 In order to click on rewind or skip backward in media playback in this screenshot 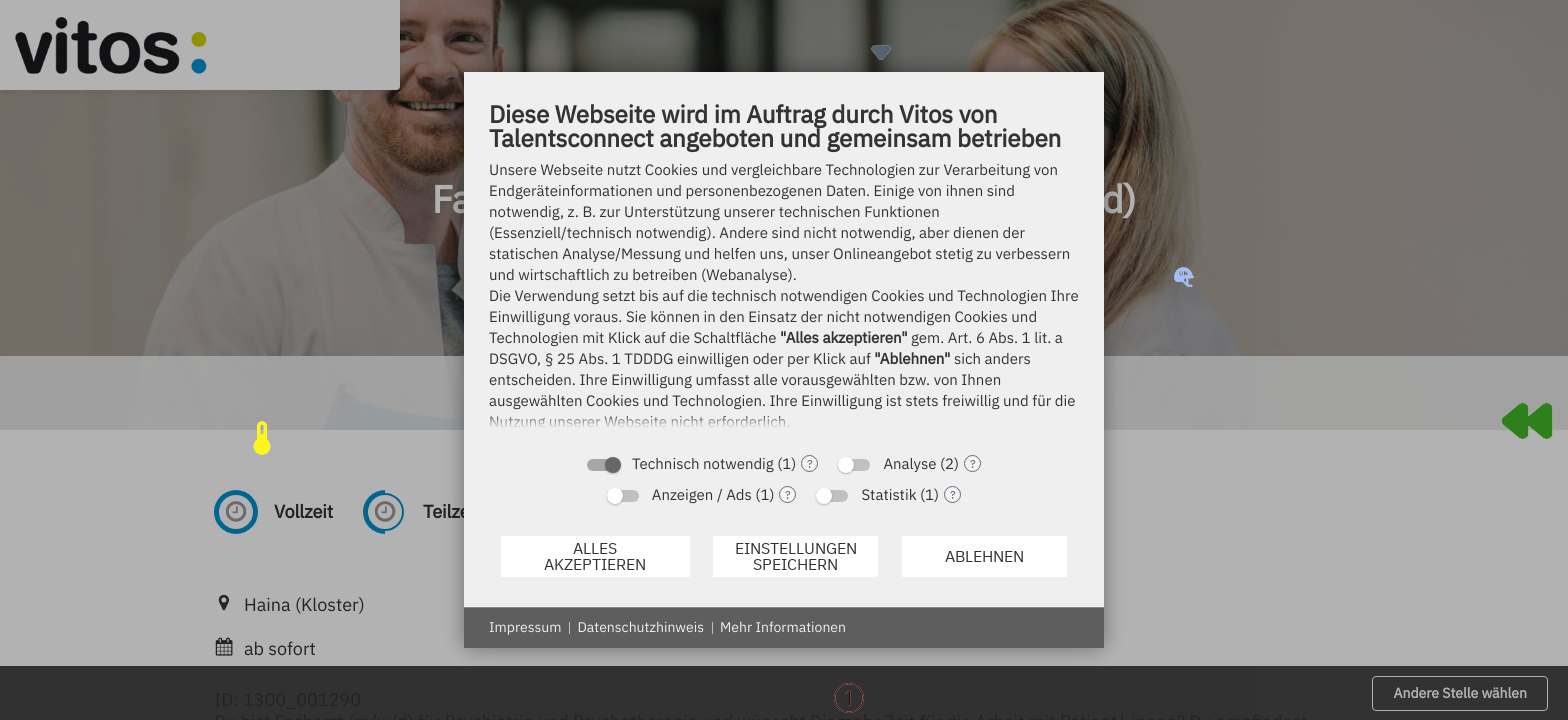, I will do `click(1530, 421)`.